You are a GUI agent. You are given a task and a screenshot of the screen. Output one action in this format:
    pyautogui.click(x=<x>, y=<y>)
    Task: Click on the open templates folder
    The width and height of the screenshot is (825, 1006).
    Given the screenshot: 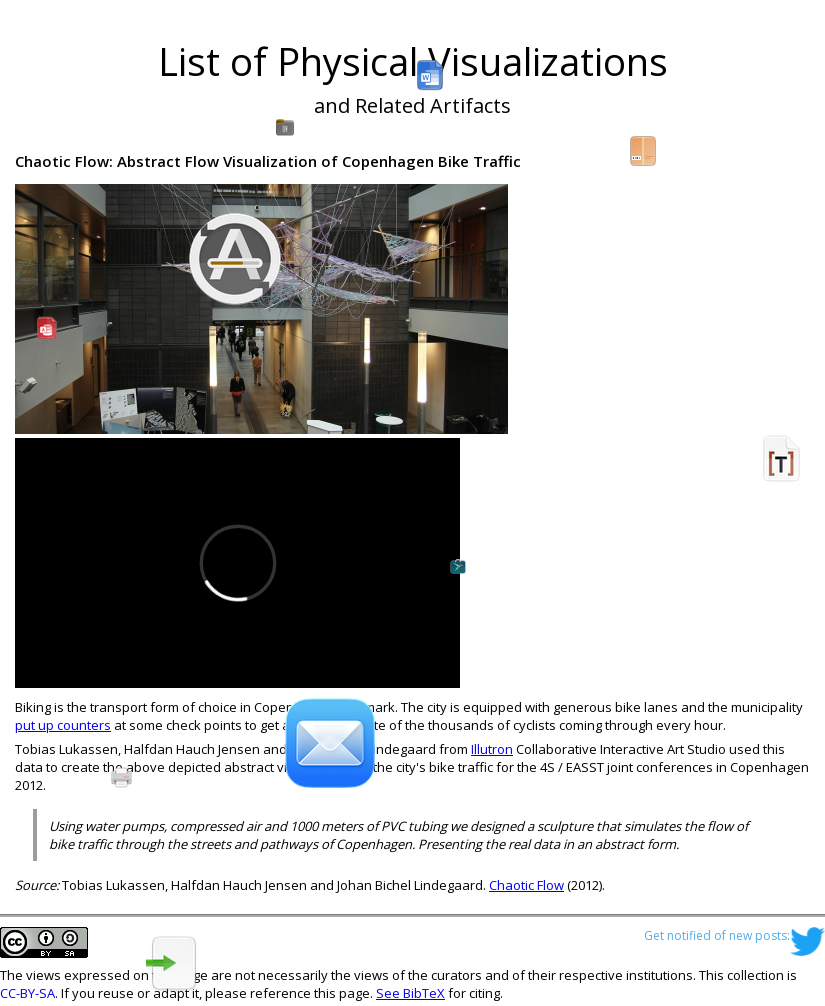 What is the action you would take?
    pyautogui.click(x=285, y=127)
    